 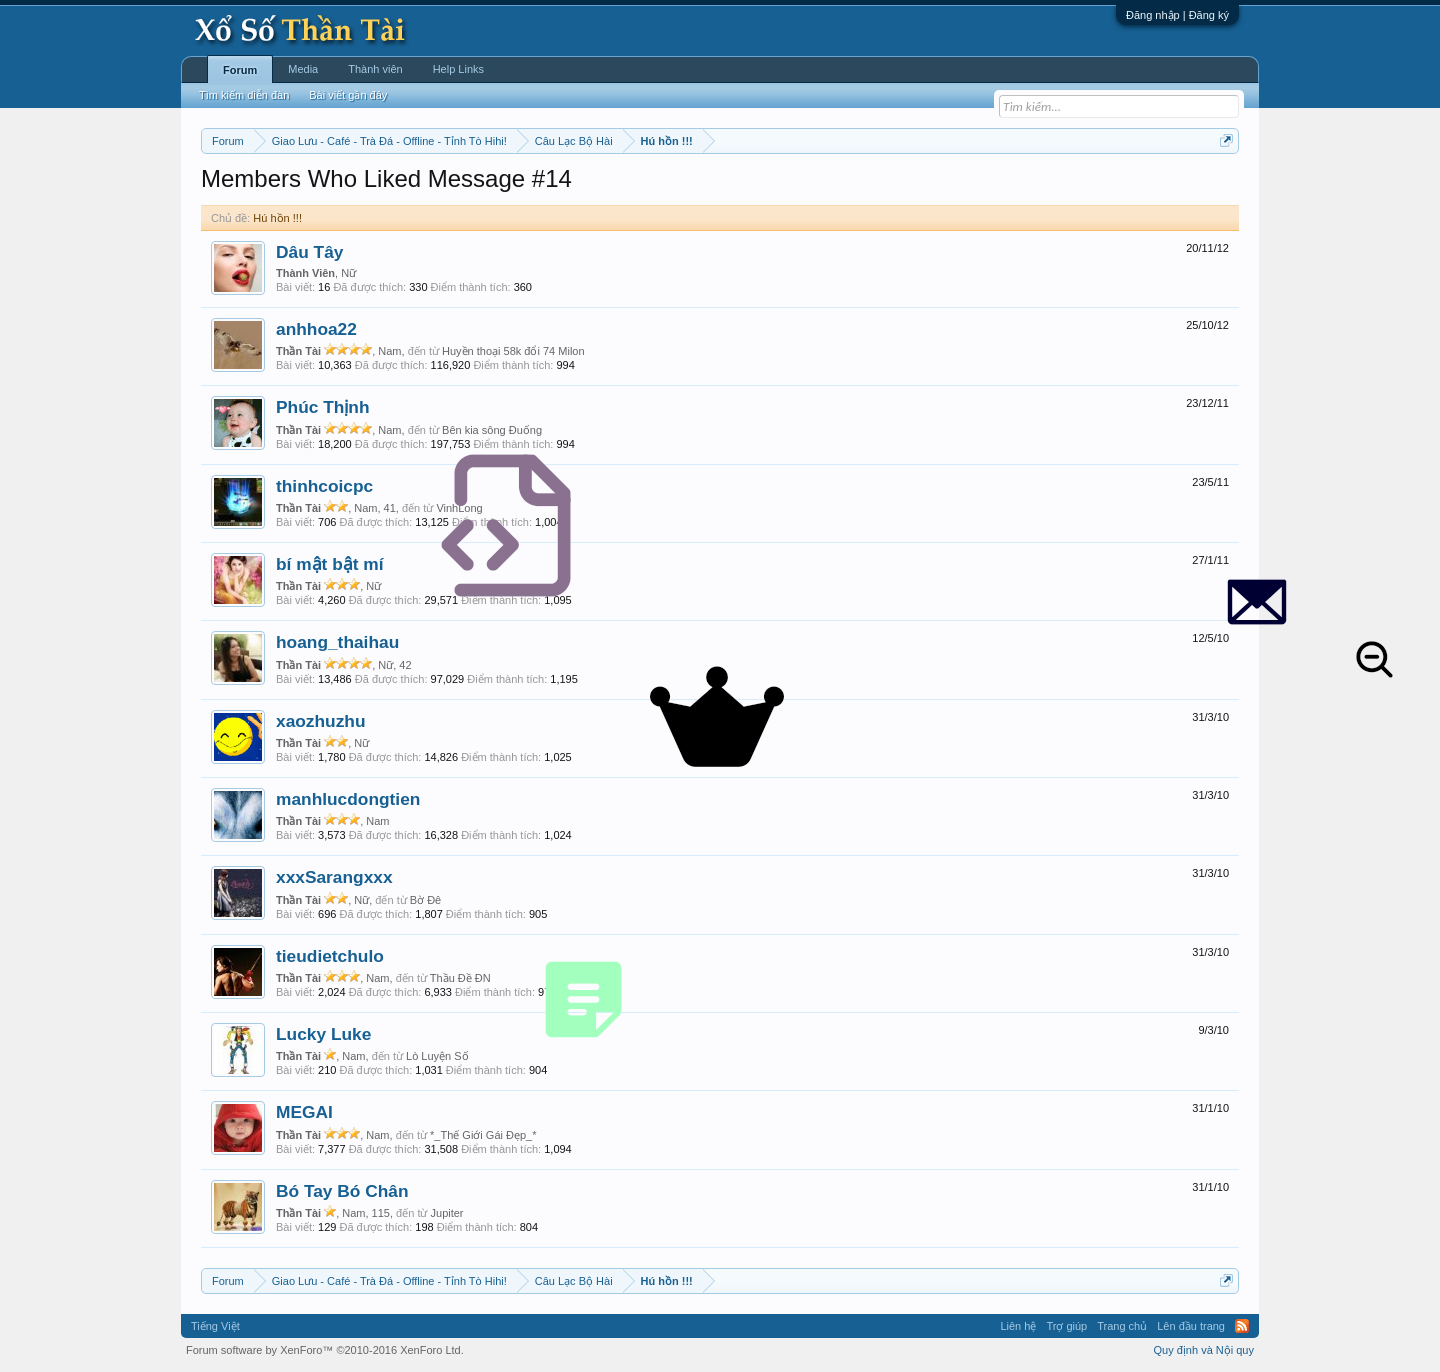 What do you see at coordinates (1374, 659) in the screenshot?
I see `zoom out` at bounding box center [1374, 659].